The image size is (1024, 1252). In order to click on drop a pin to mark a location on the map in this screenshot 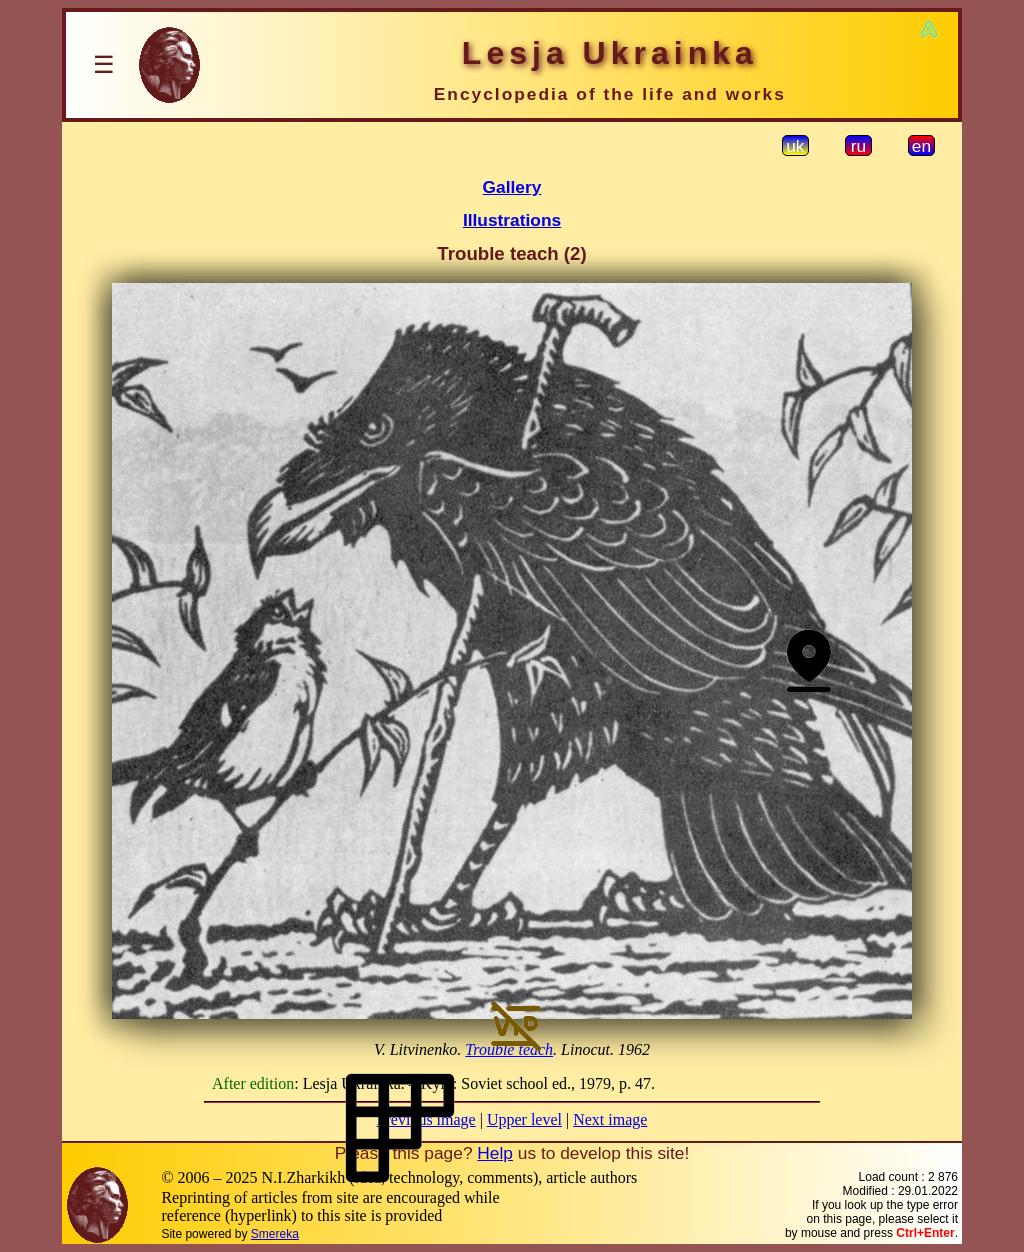, I will do `click(809, 661)`.